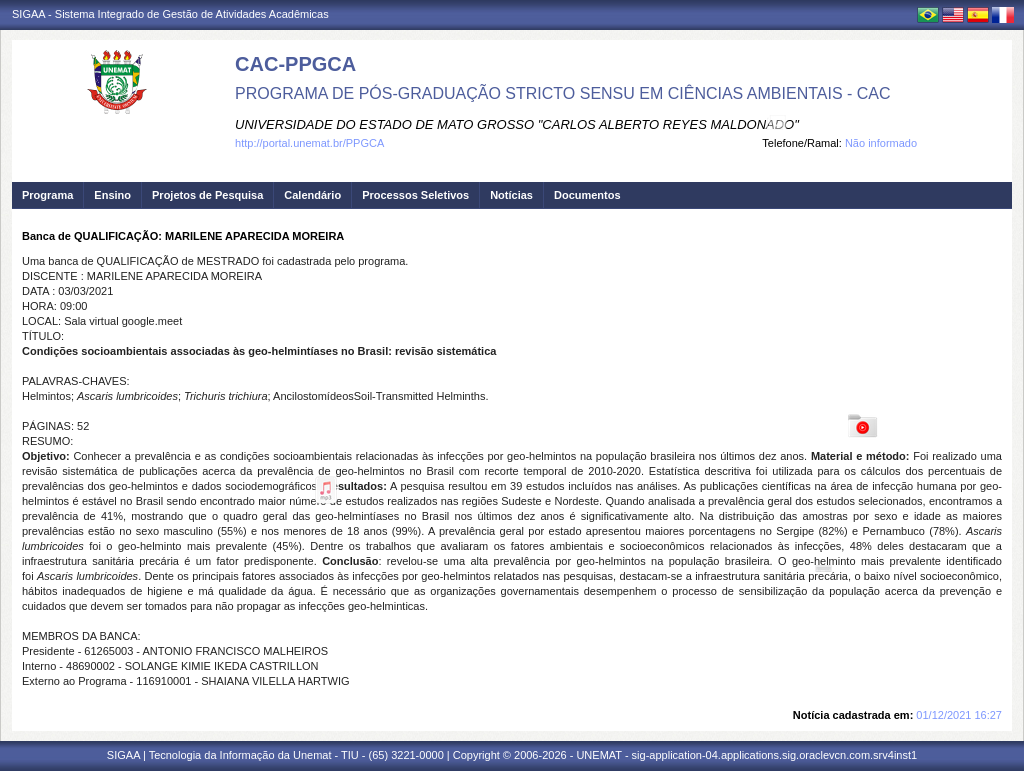 The height and width of the screenshot is (771, 1024). I want to click on an mp3 audio file, so click(326, 490).